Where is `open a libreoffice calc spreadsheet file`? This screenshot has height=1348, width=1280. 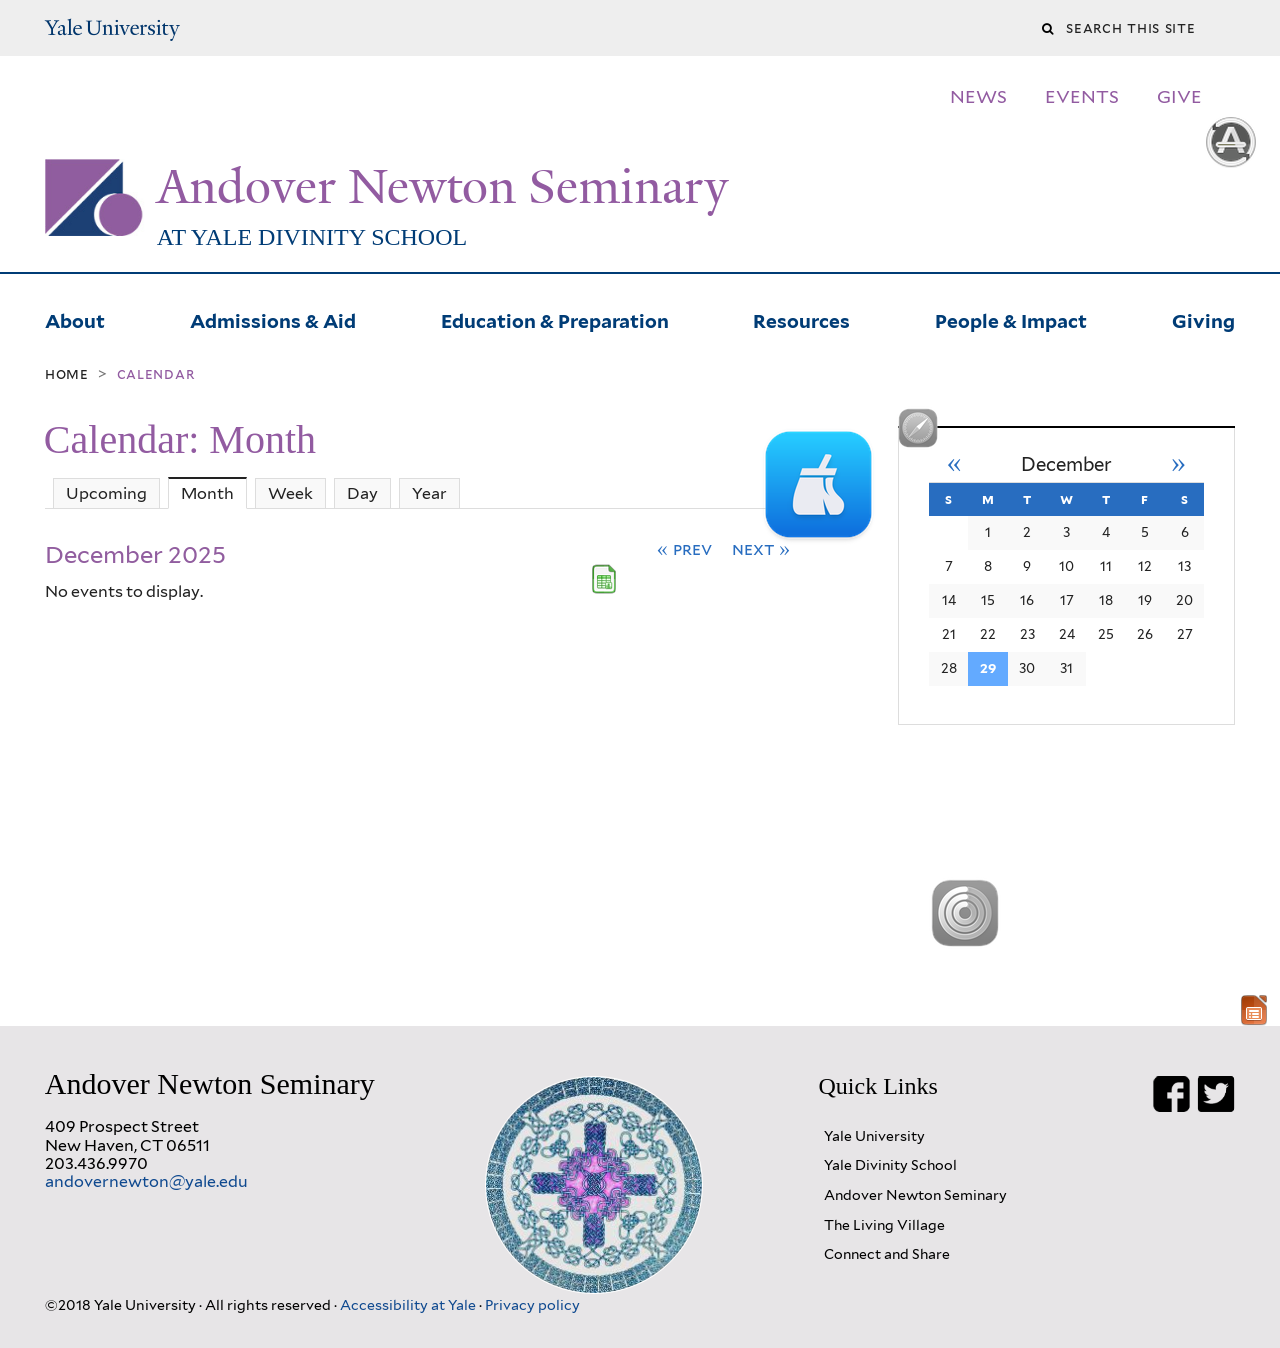
open a libreoffice calc spreadsheet file is located at coordinates (604, 579).